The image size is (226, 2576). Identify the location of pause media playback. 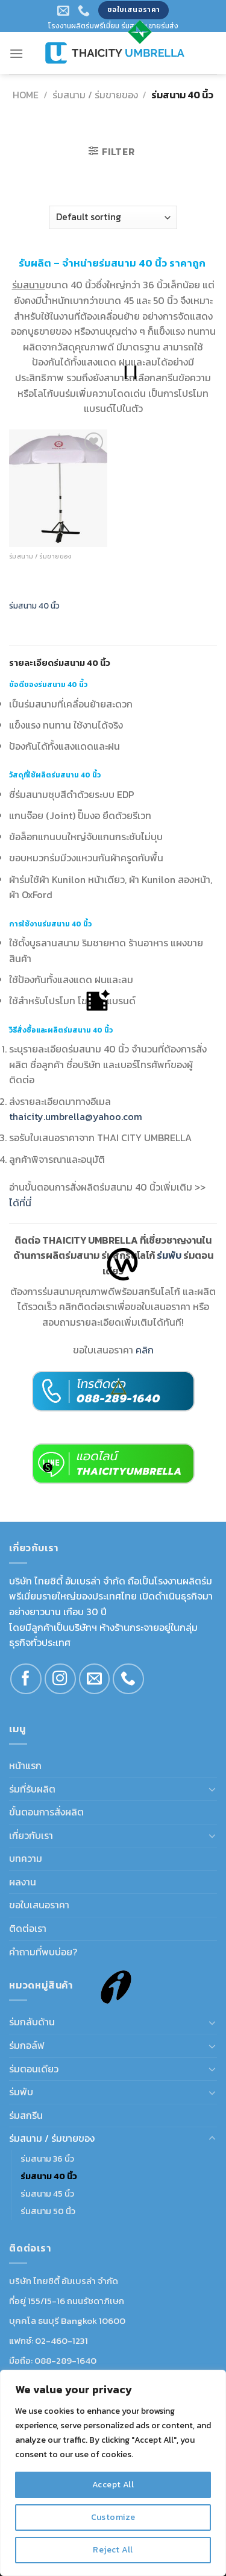
(130, 372).